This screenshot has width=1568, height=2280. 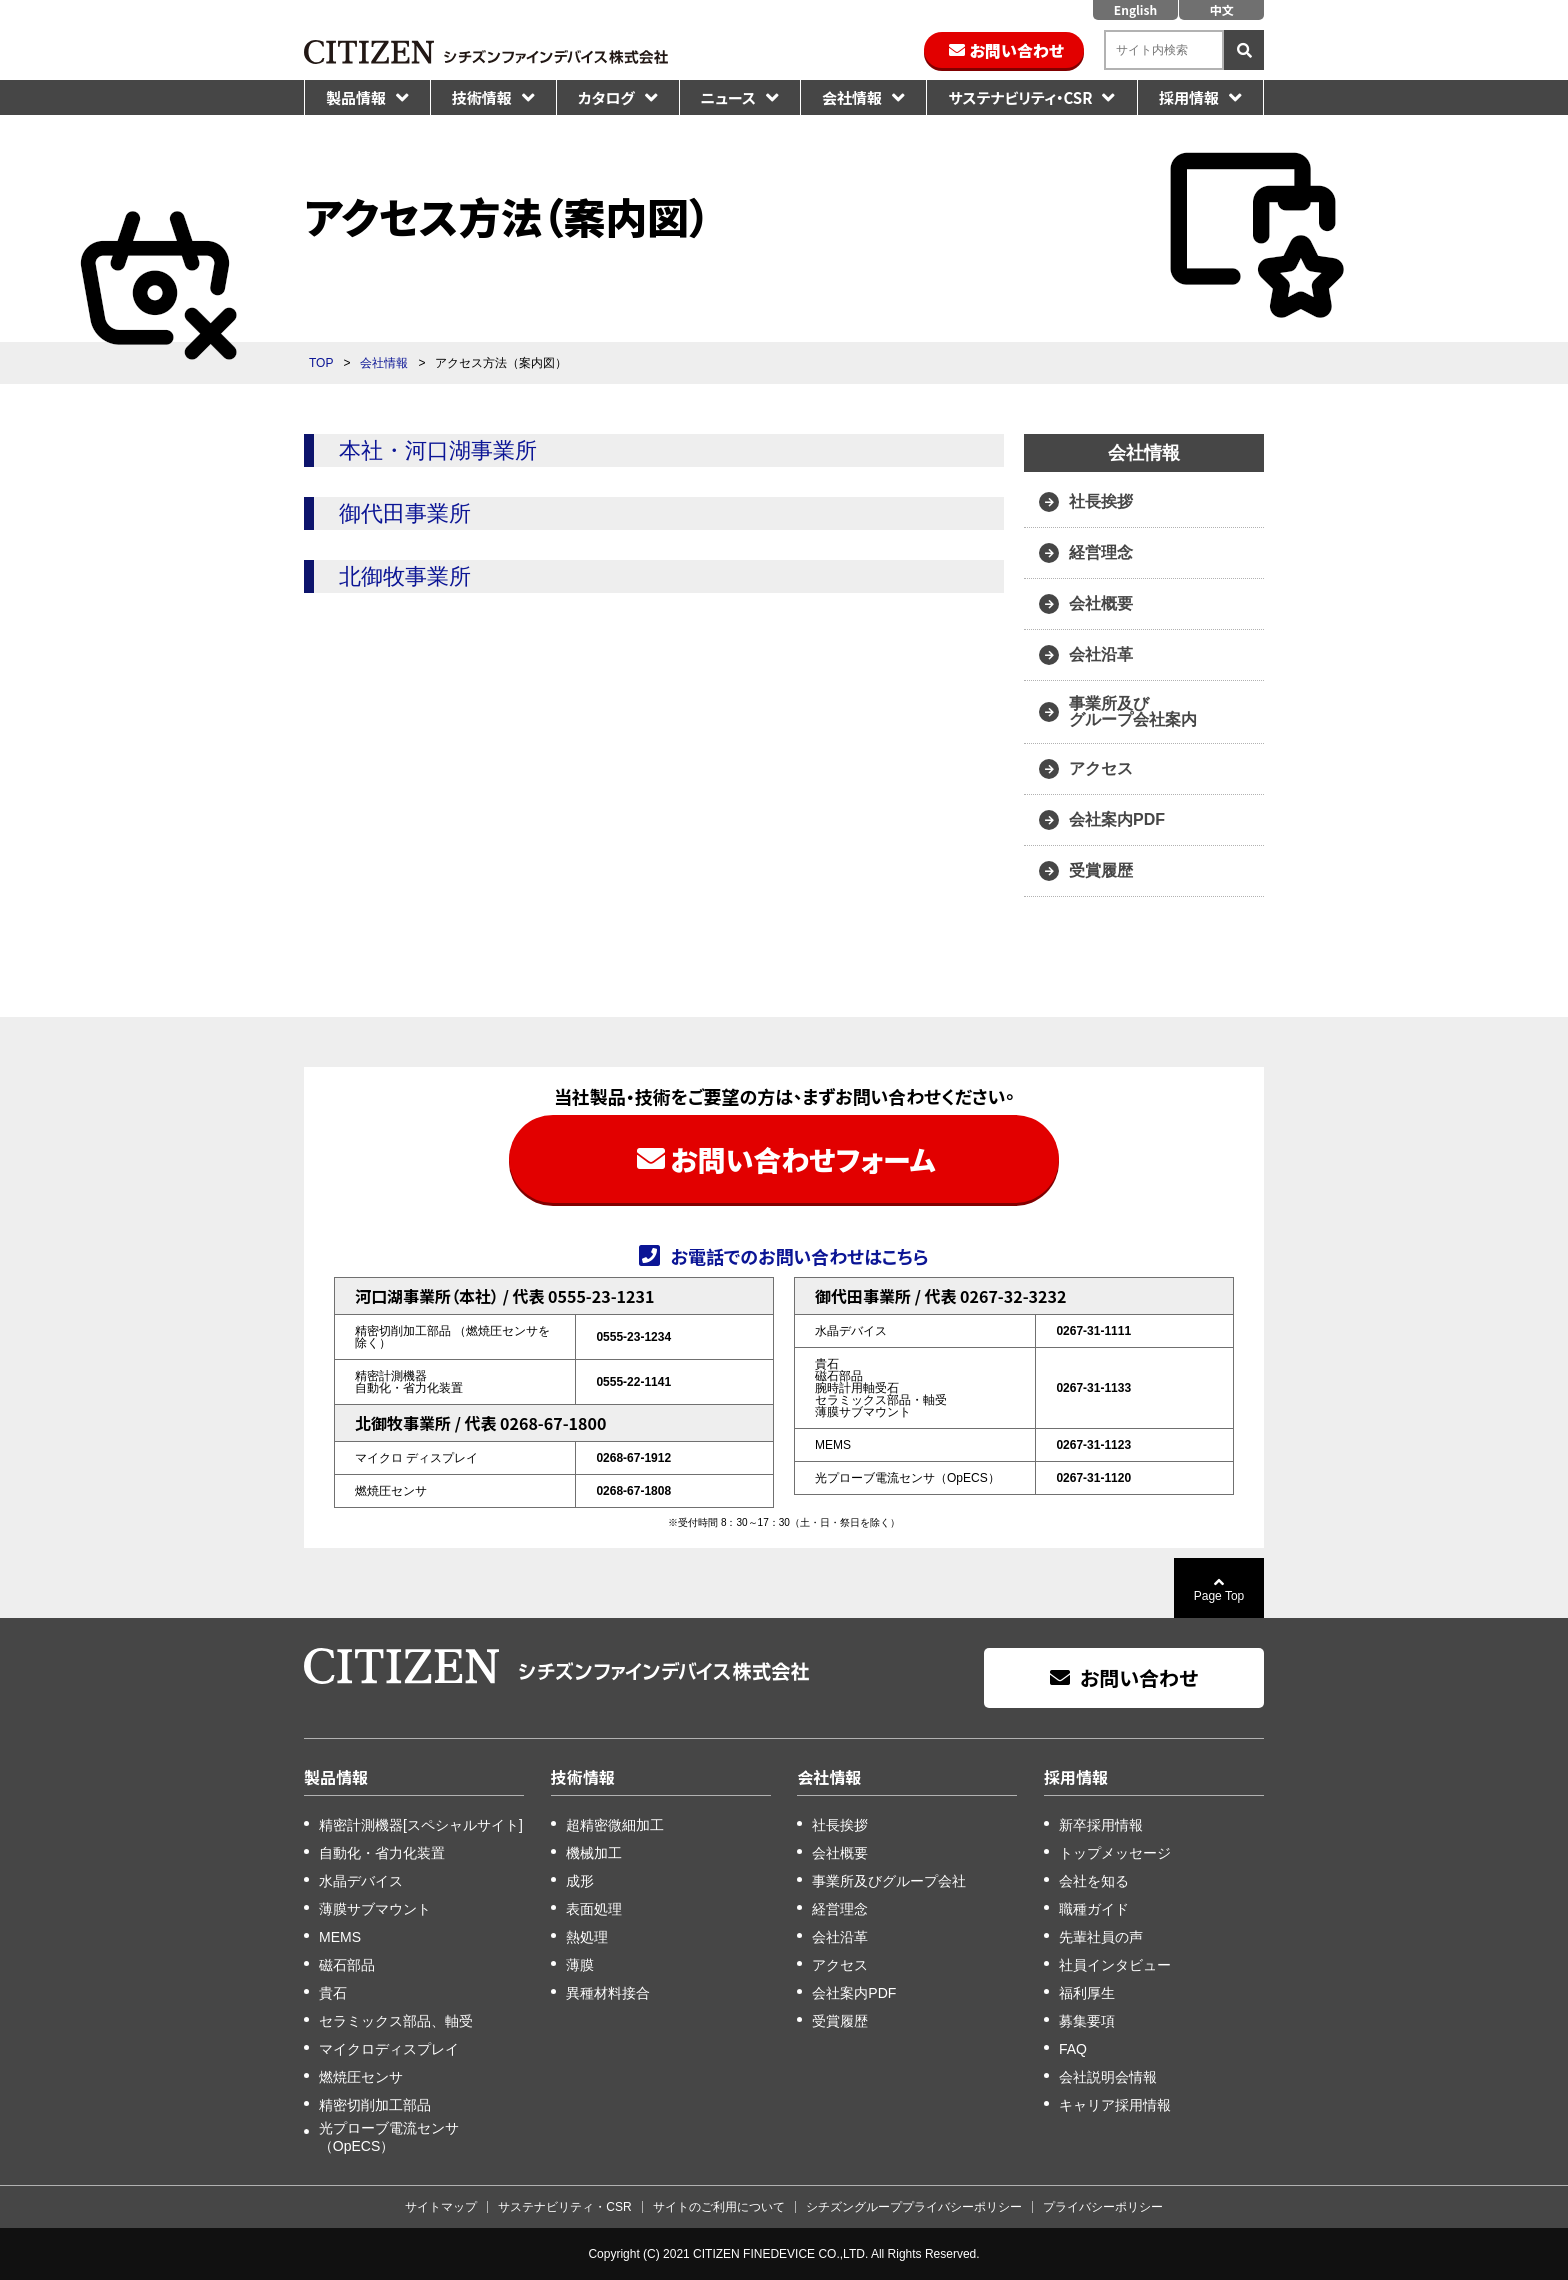 I want to click on remove item from basket, so click(x=155, y=278).